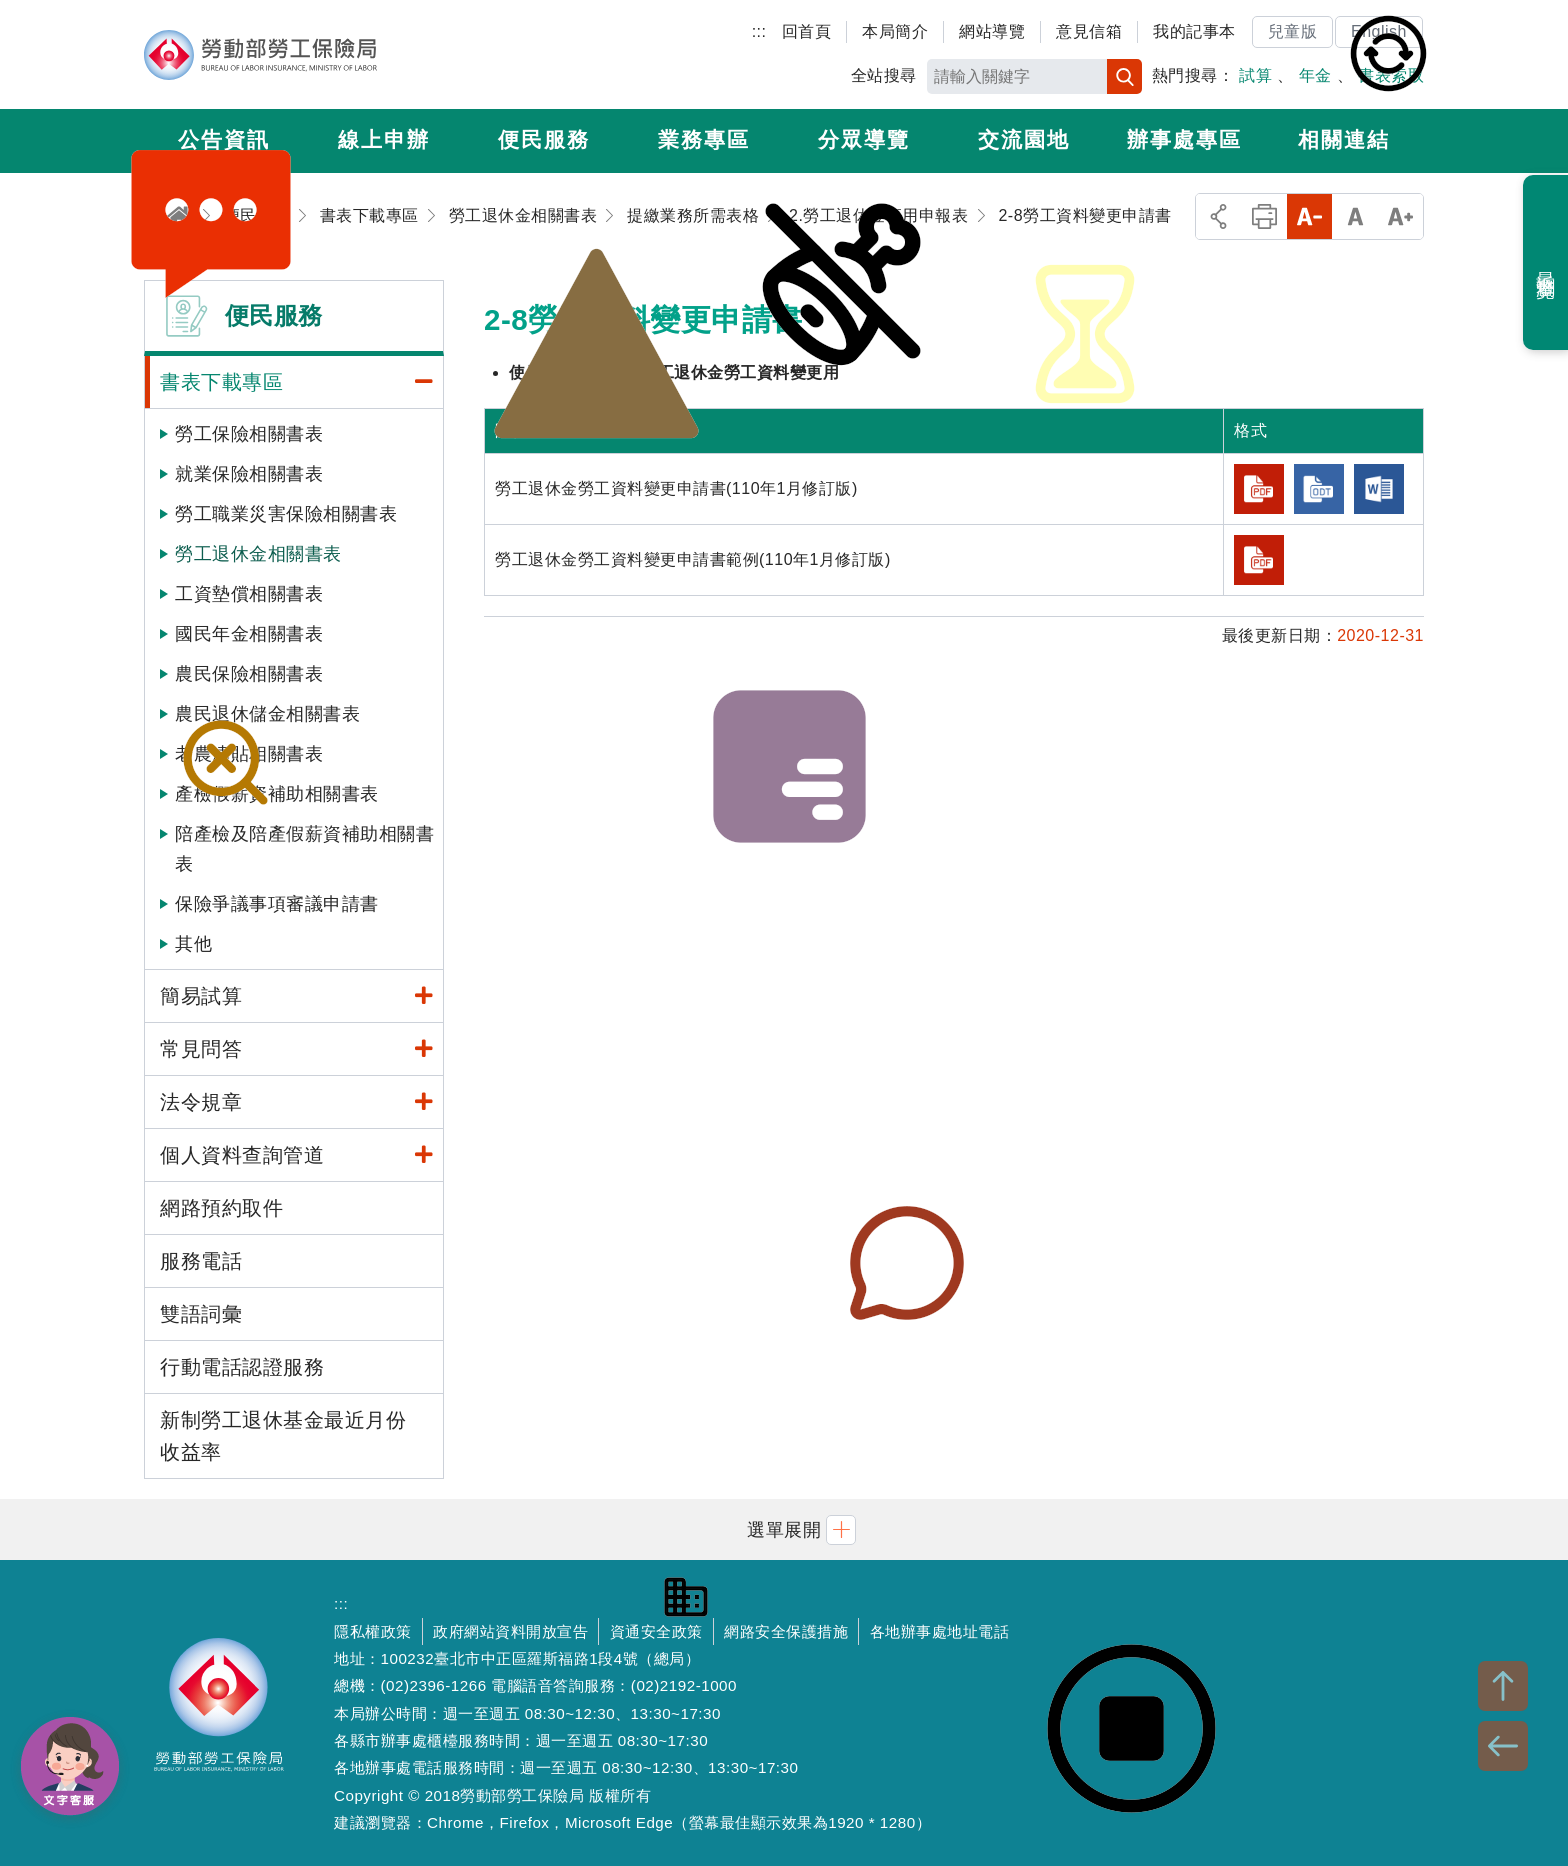 The image size is (1568, 1866). Describe the element at coordinates (686, 1597) in the screenshot. I see `view organization or company details` at that location.